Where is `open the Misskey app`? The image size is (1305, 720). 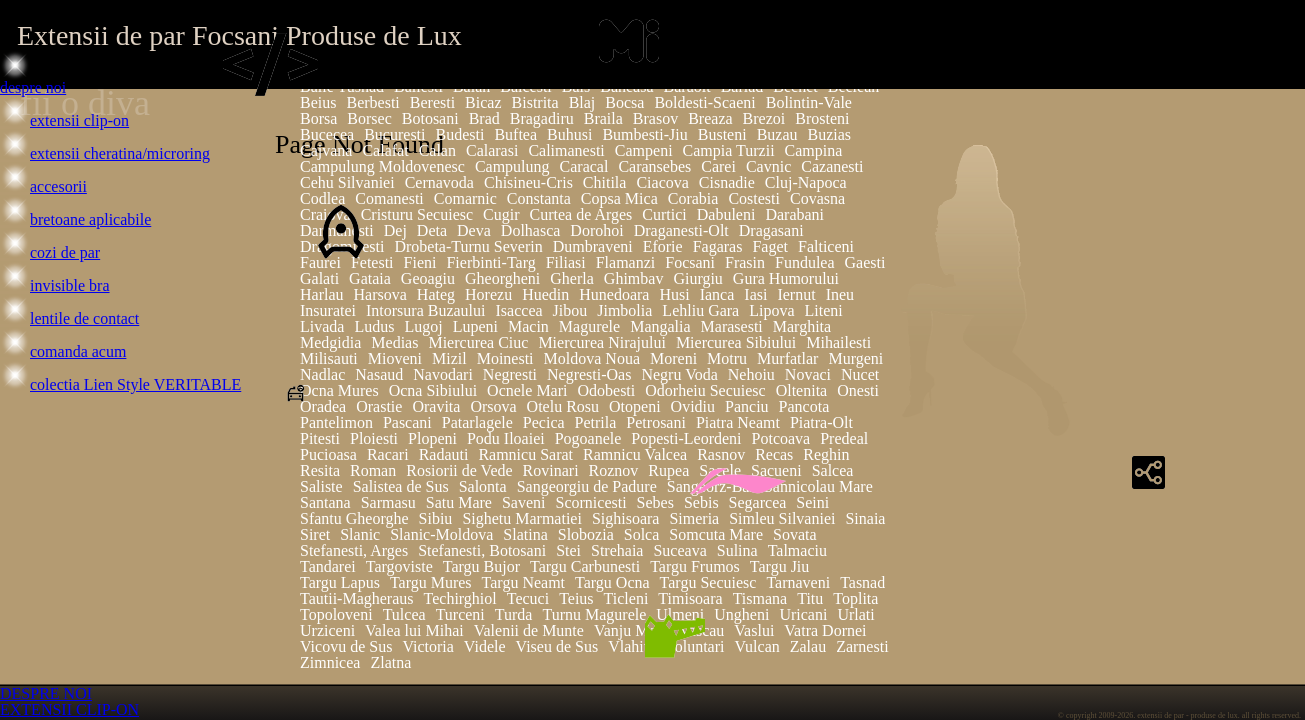
open the Misskey app is located at coordinates (629, 41).